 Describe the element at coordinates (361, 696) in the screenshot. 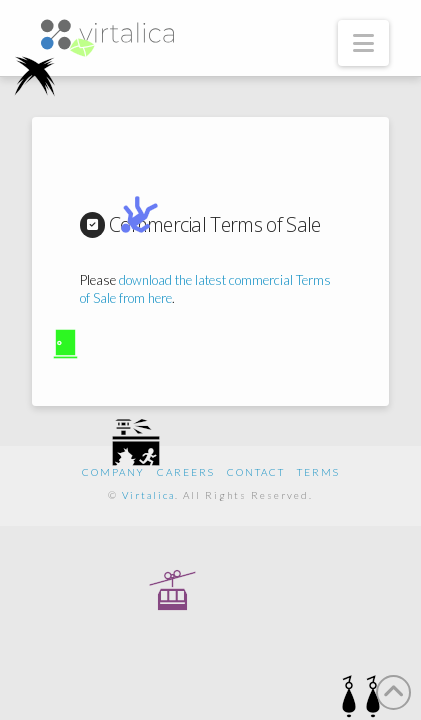

I see `browse or select earring accessories` at that location.